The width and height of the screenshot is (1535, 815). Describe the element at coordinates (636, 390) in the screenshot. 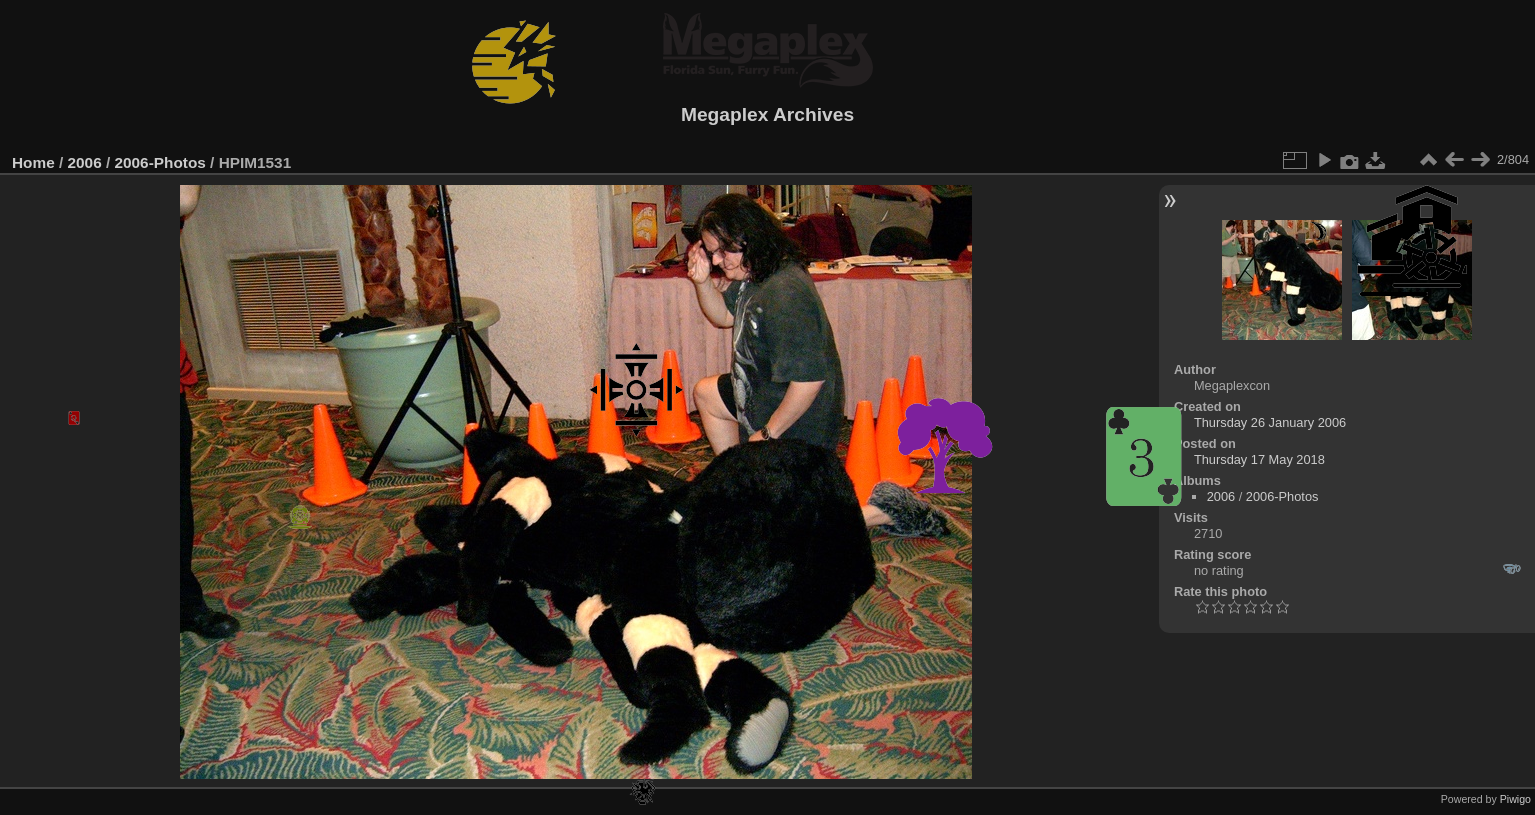

I see `religious or gothic-themed game category` at that location.